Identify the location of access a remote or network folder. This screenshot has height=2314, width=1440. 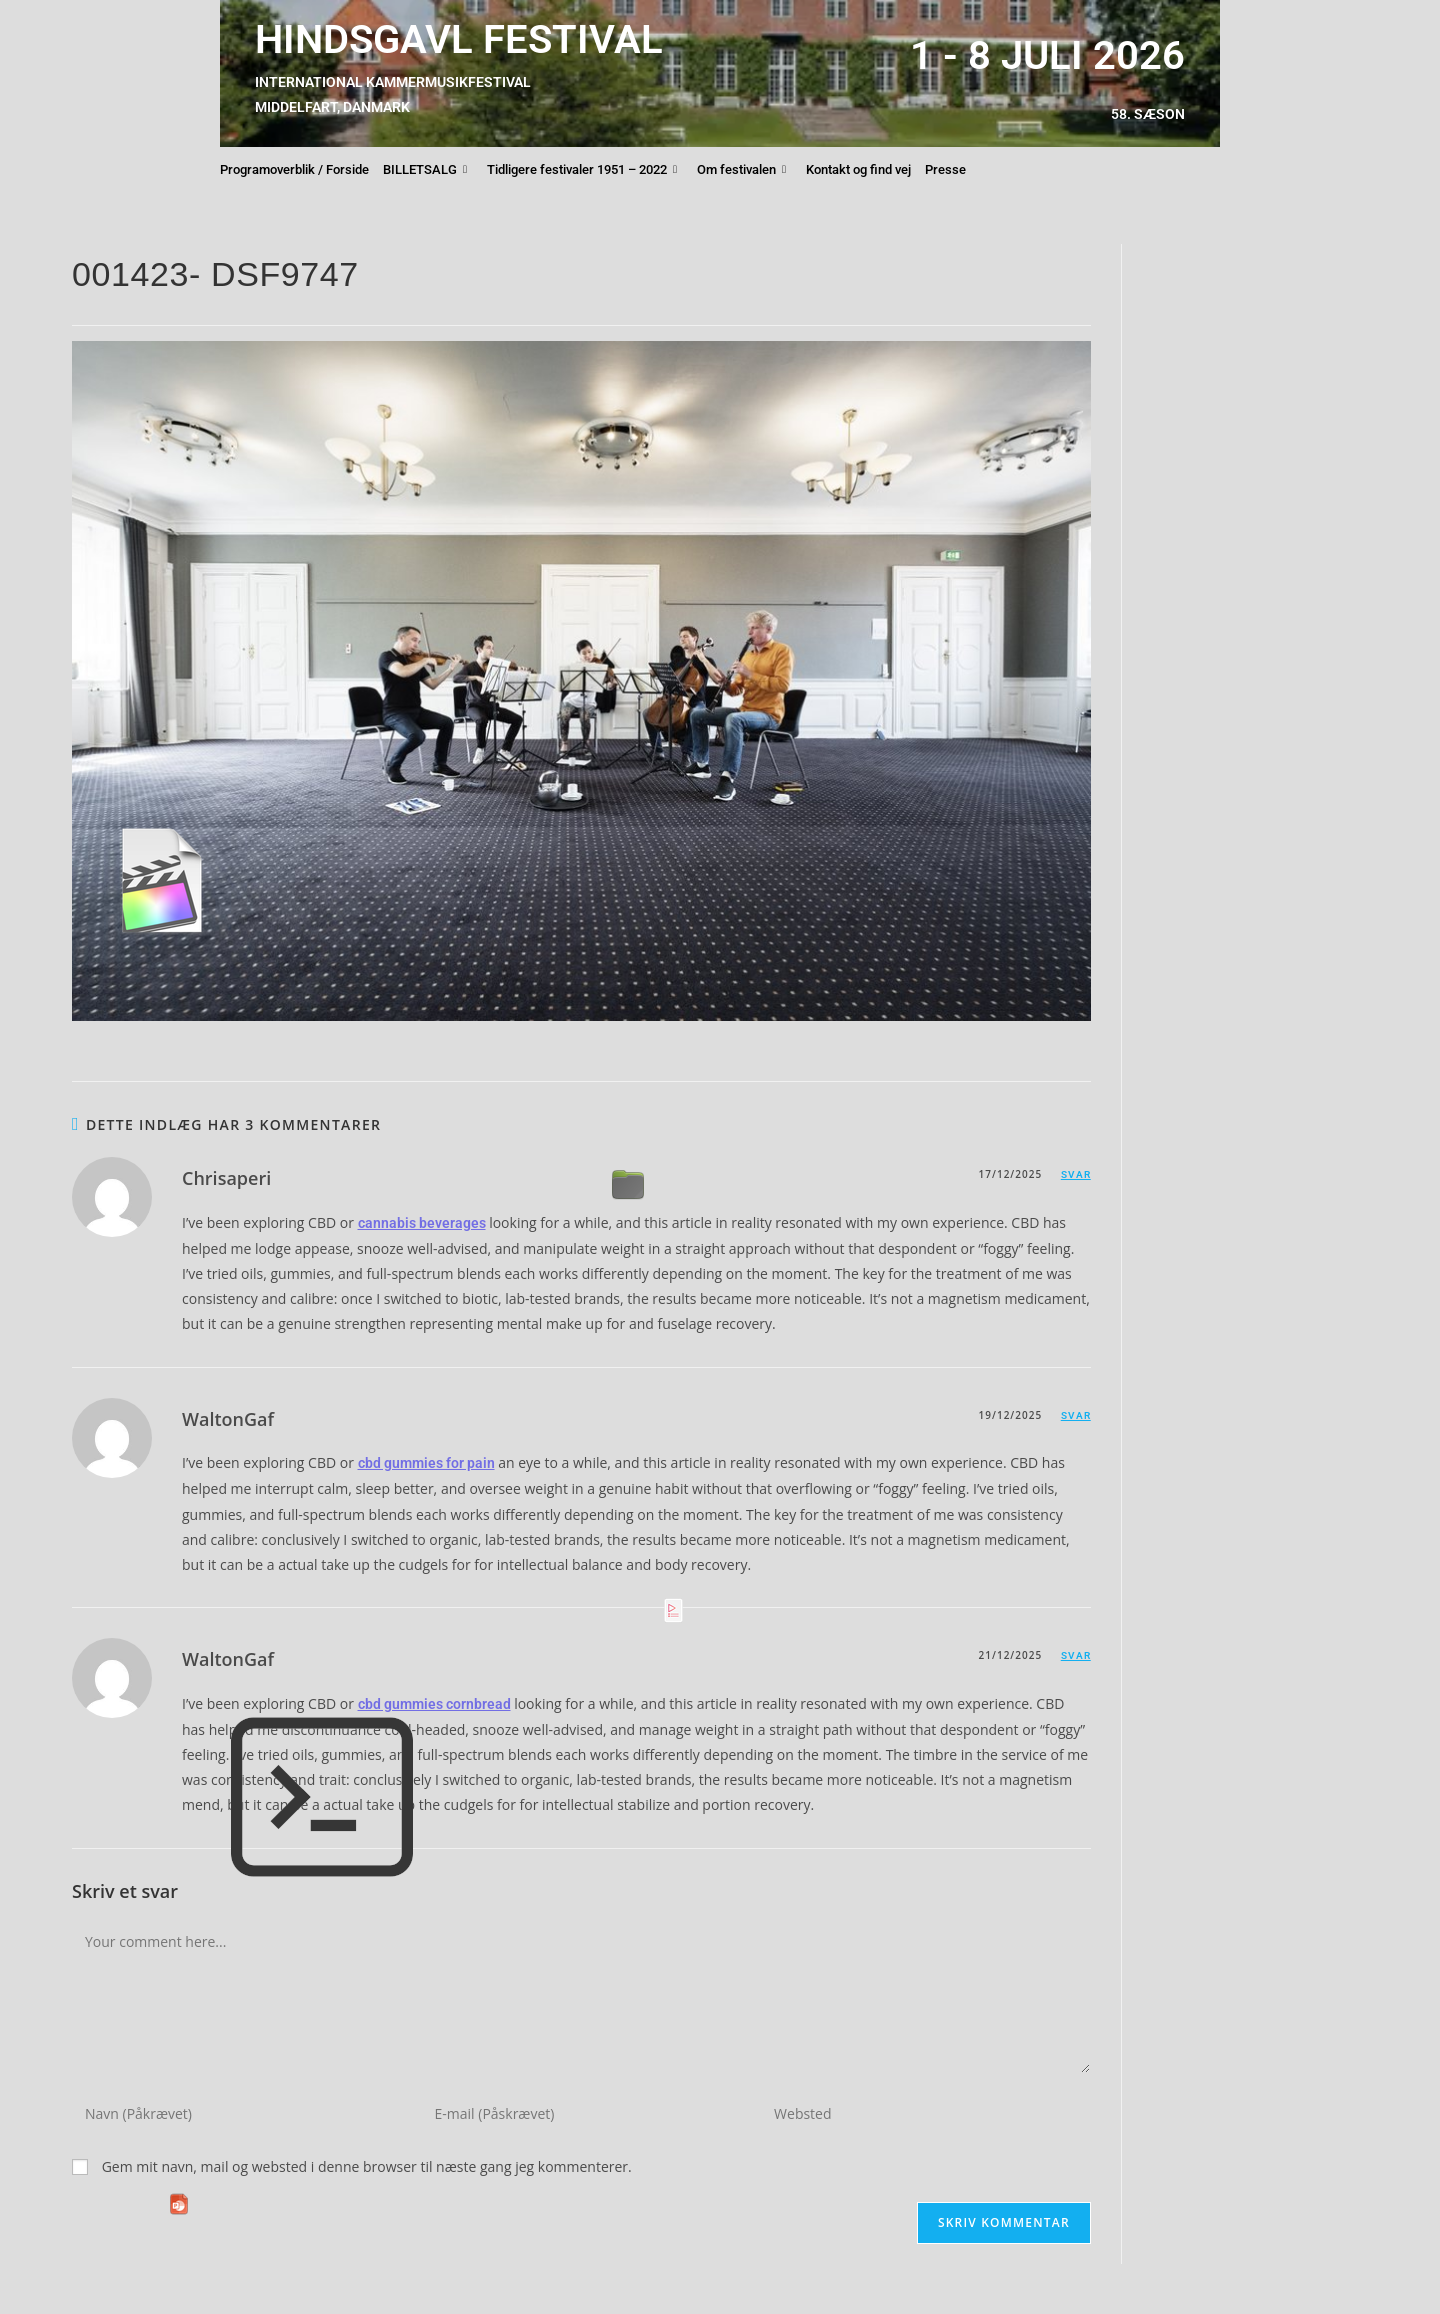
(628, 1184).